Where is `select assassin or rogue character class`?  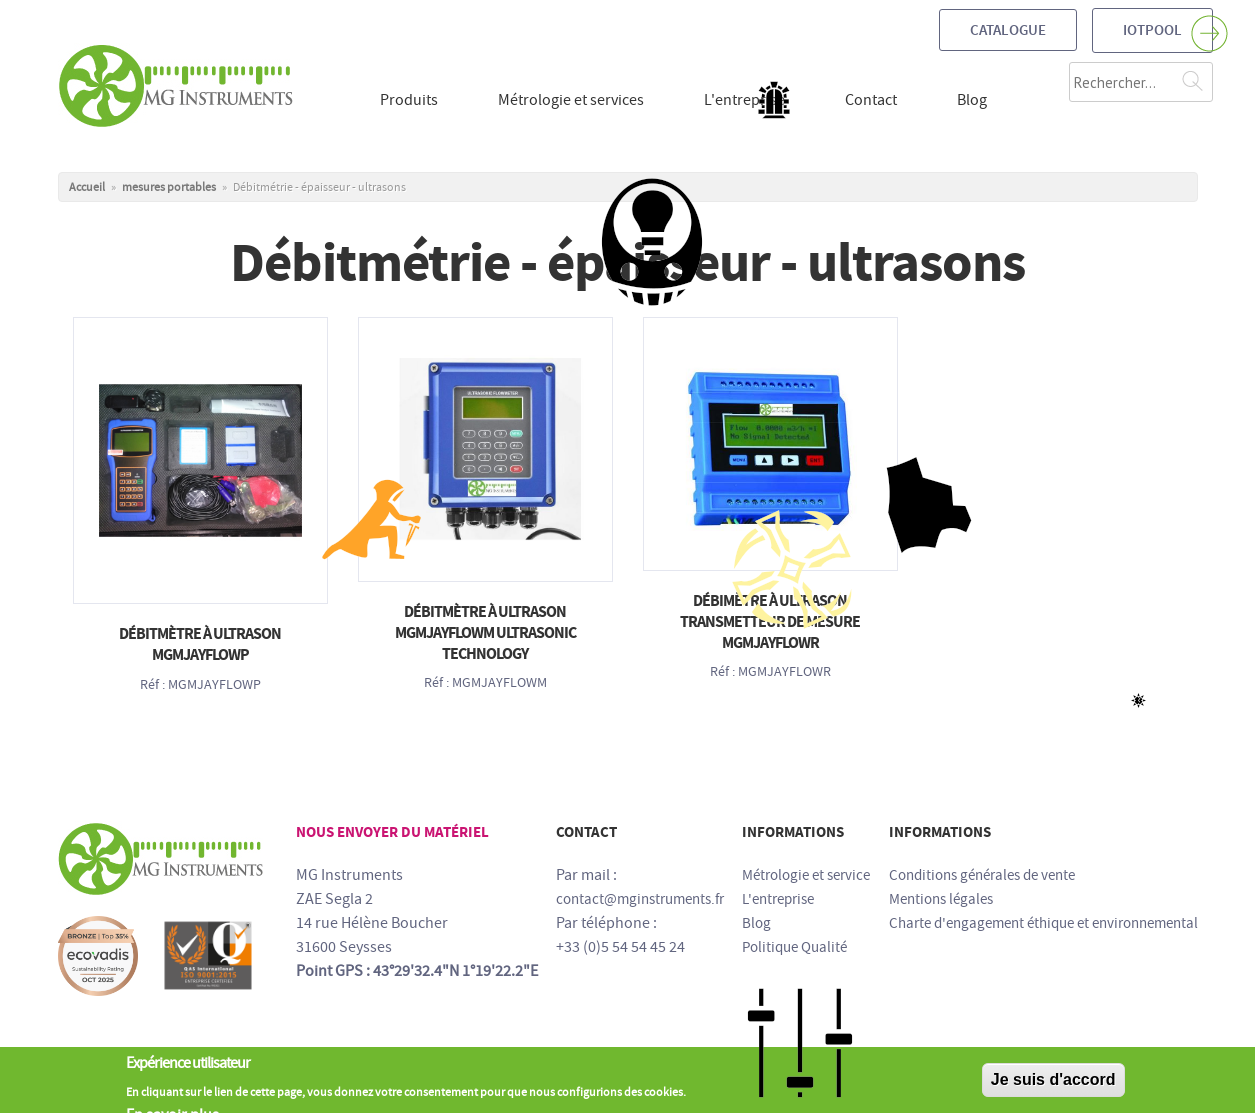
select assassin or rogue character class is located at coordinates (371, 519).